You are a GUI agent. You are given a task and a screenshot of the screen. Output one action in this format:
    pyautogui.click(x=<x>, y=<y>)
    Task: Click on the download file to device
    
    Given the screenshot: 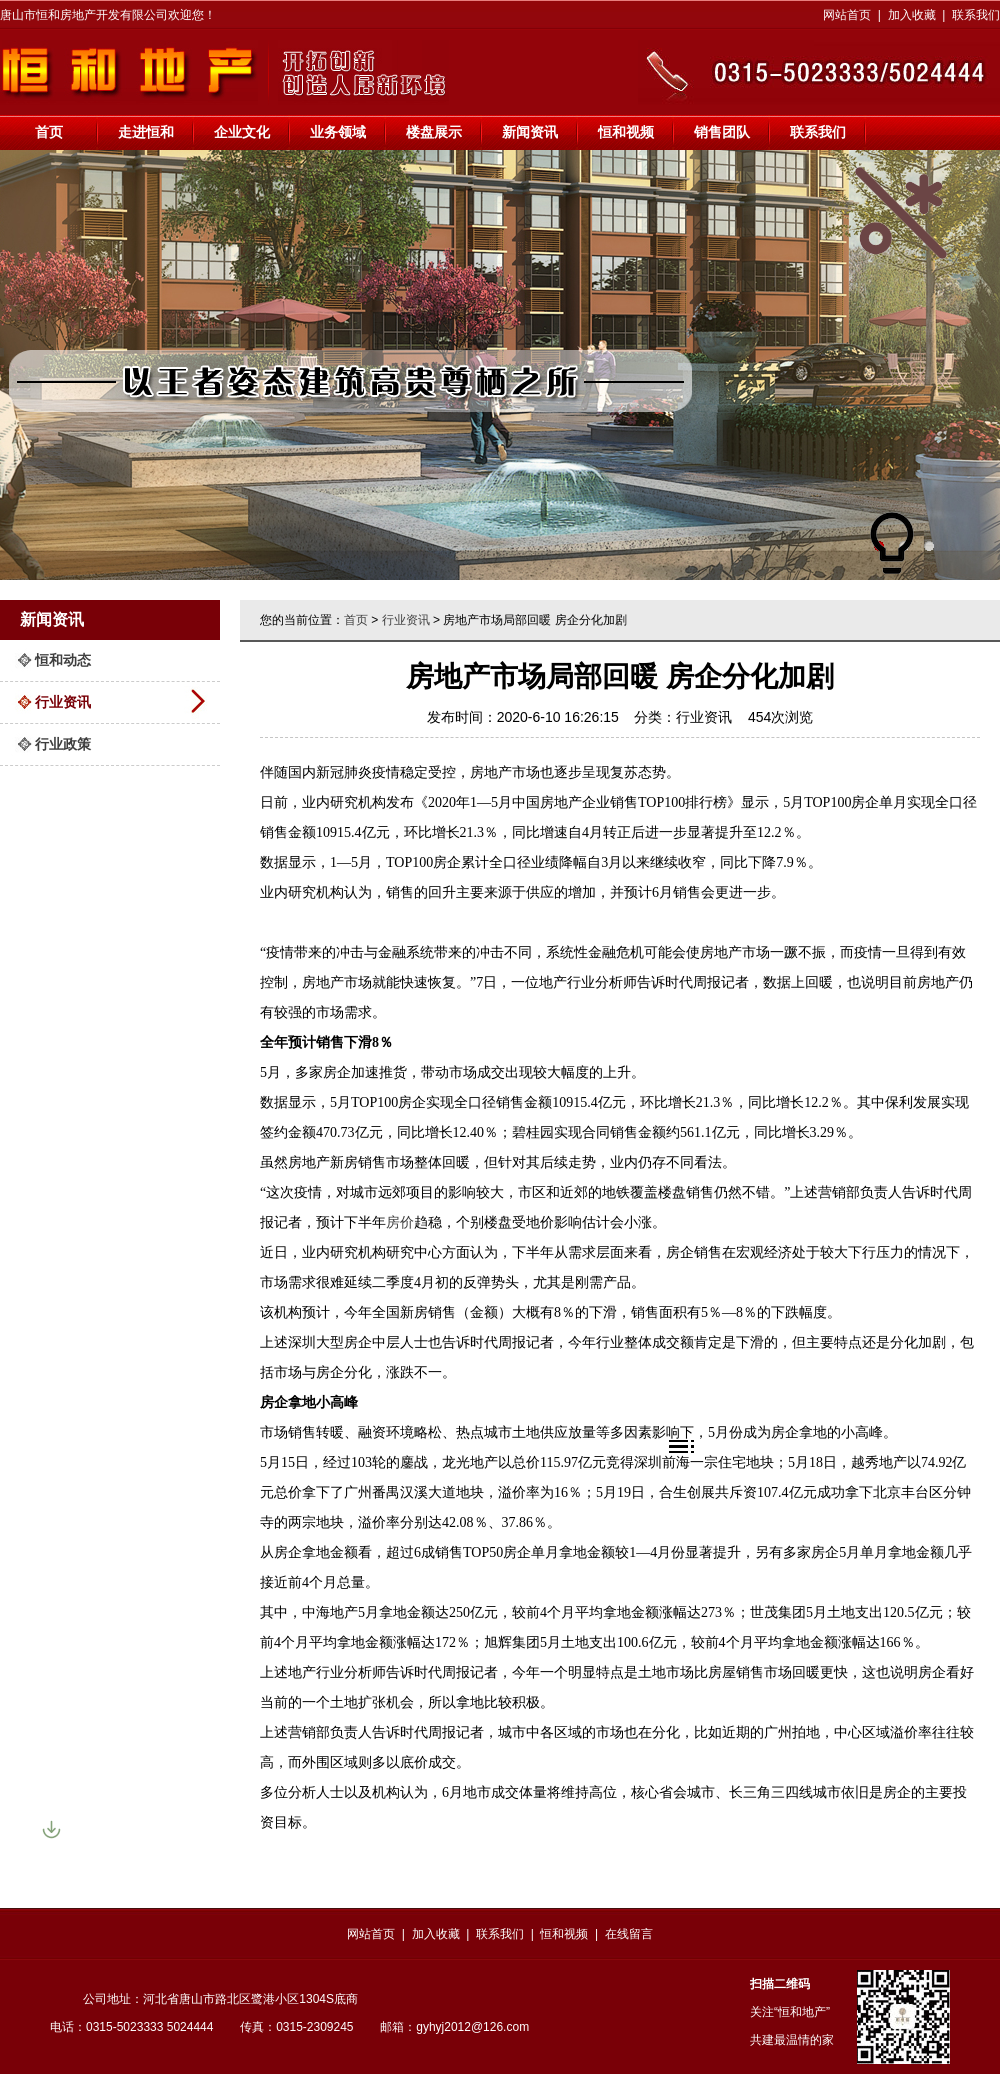 What is the action you would take?
    pyautogui.click(x=51, y=1829)
    